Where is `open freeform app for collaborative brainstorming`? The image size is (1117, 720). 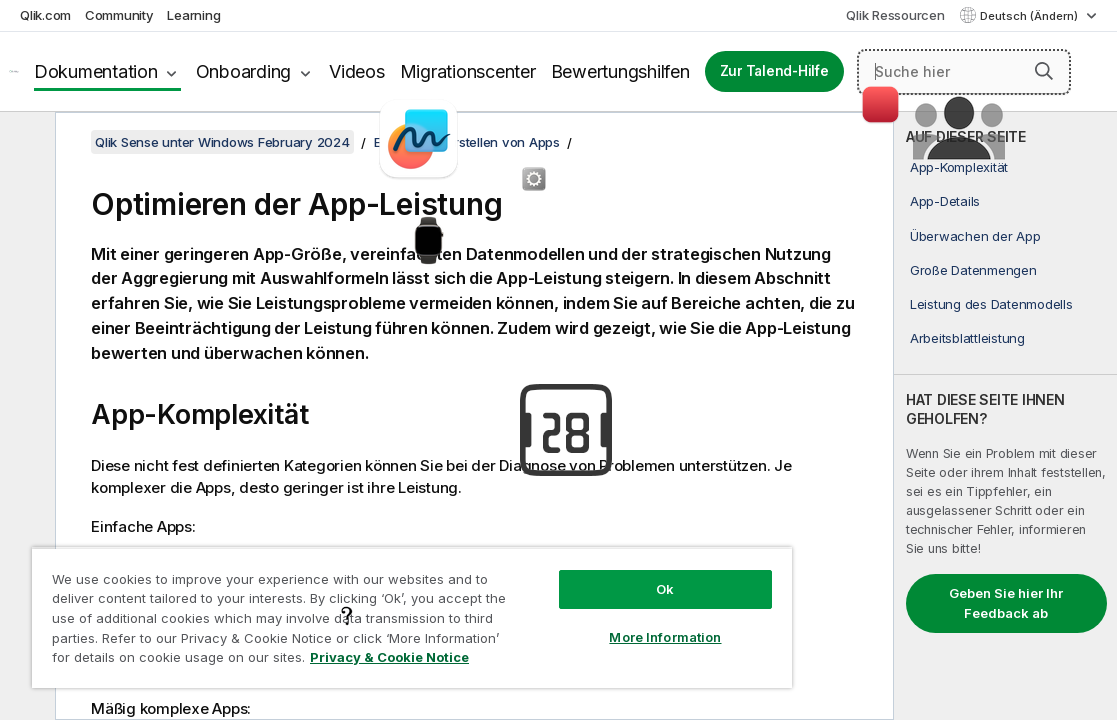 open freeform app for collaborative brainstorming is located at coordinates (418, 138).